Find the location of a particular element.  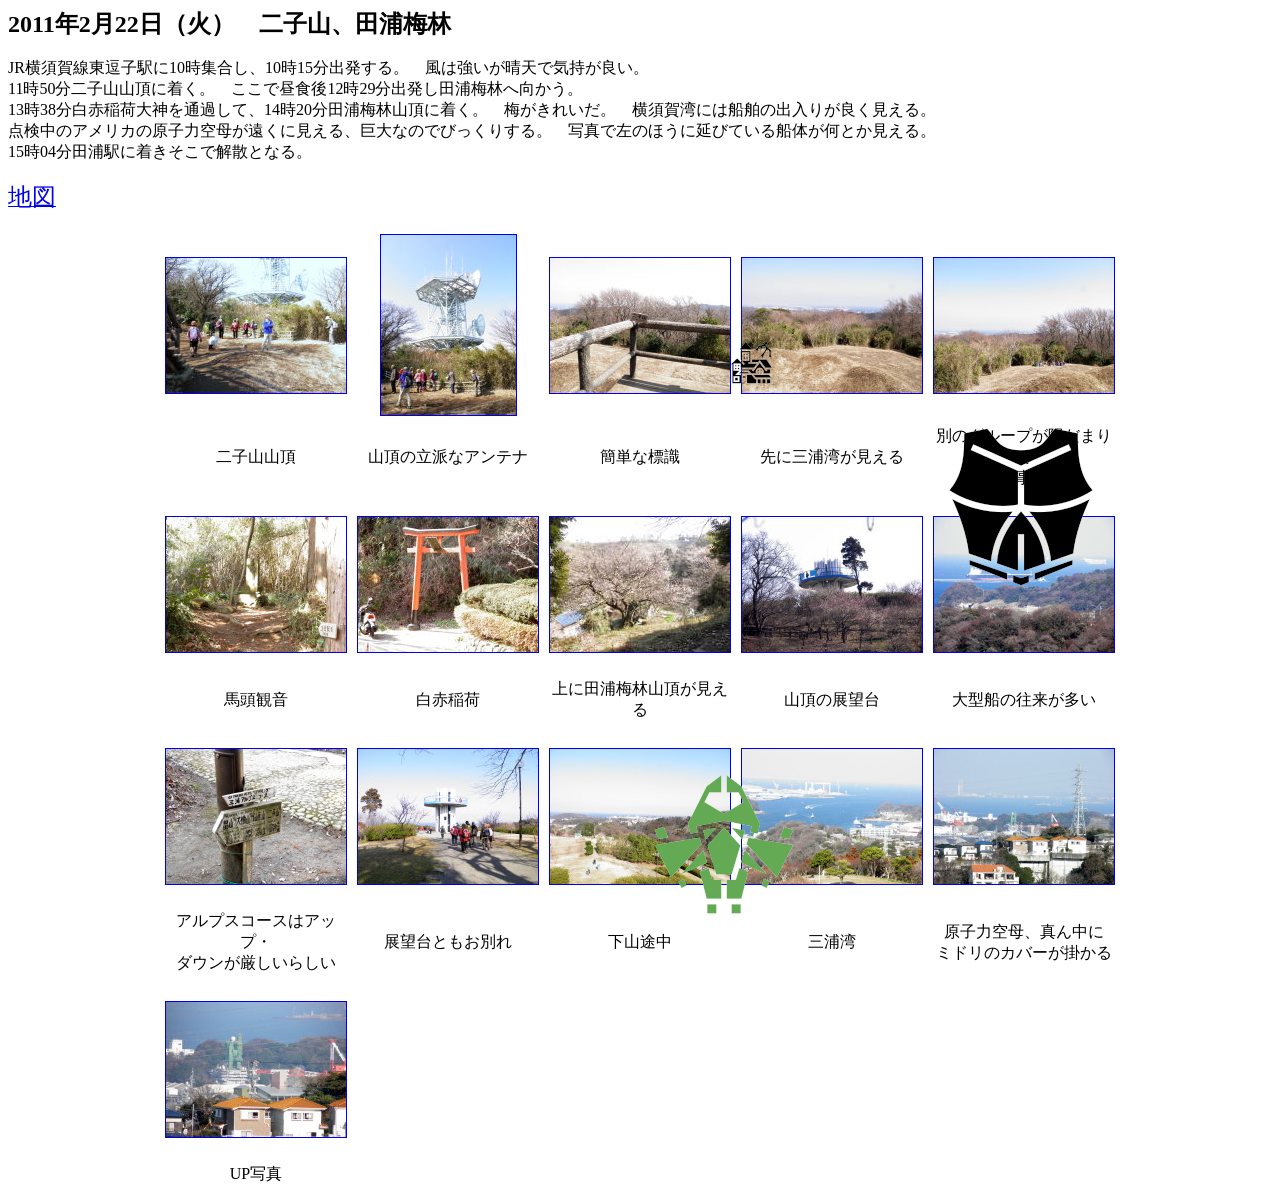

equip chest armor to your character is located at coordinates (1021, 507).